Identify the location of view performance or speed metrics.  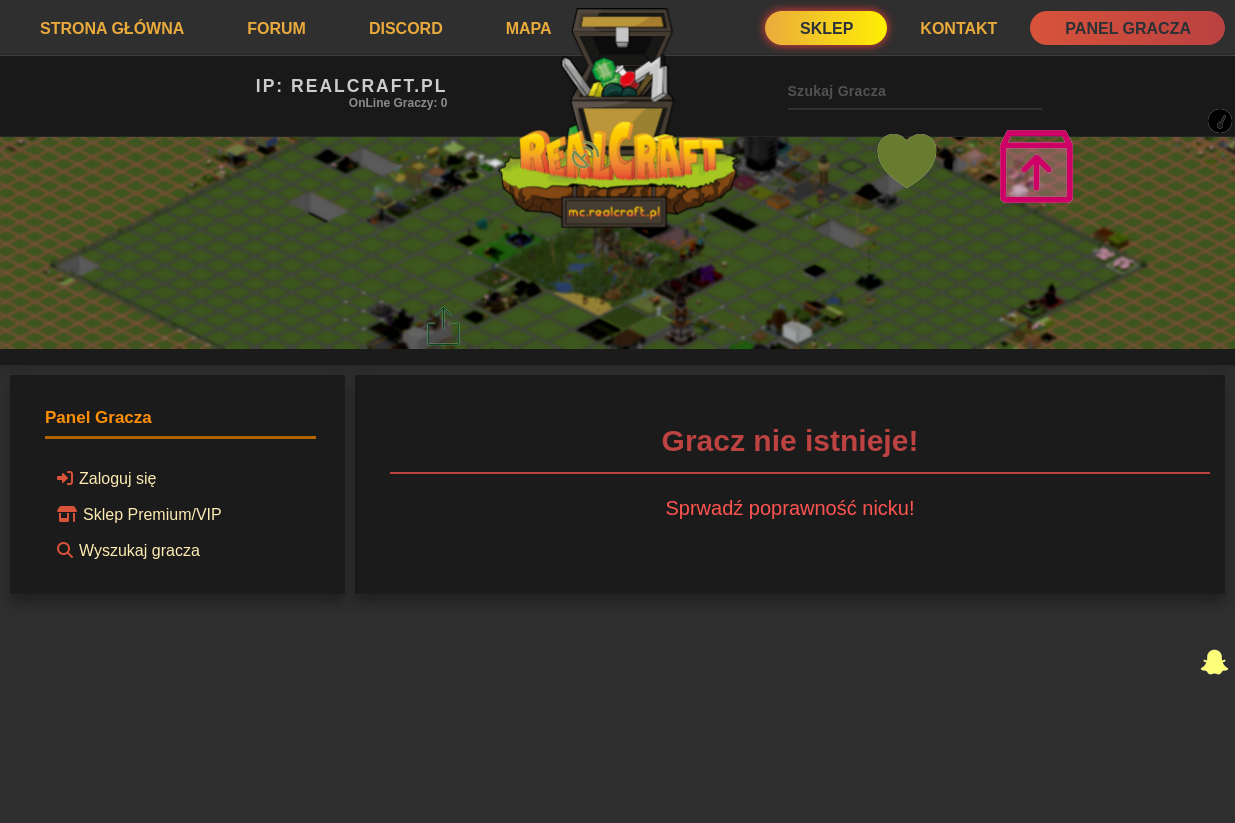
(1220, 121).